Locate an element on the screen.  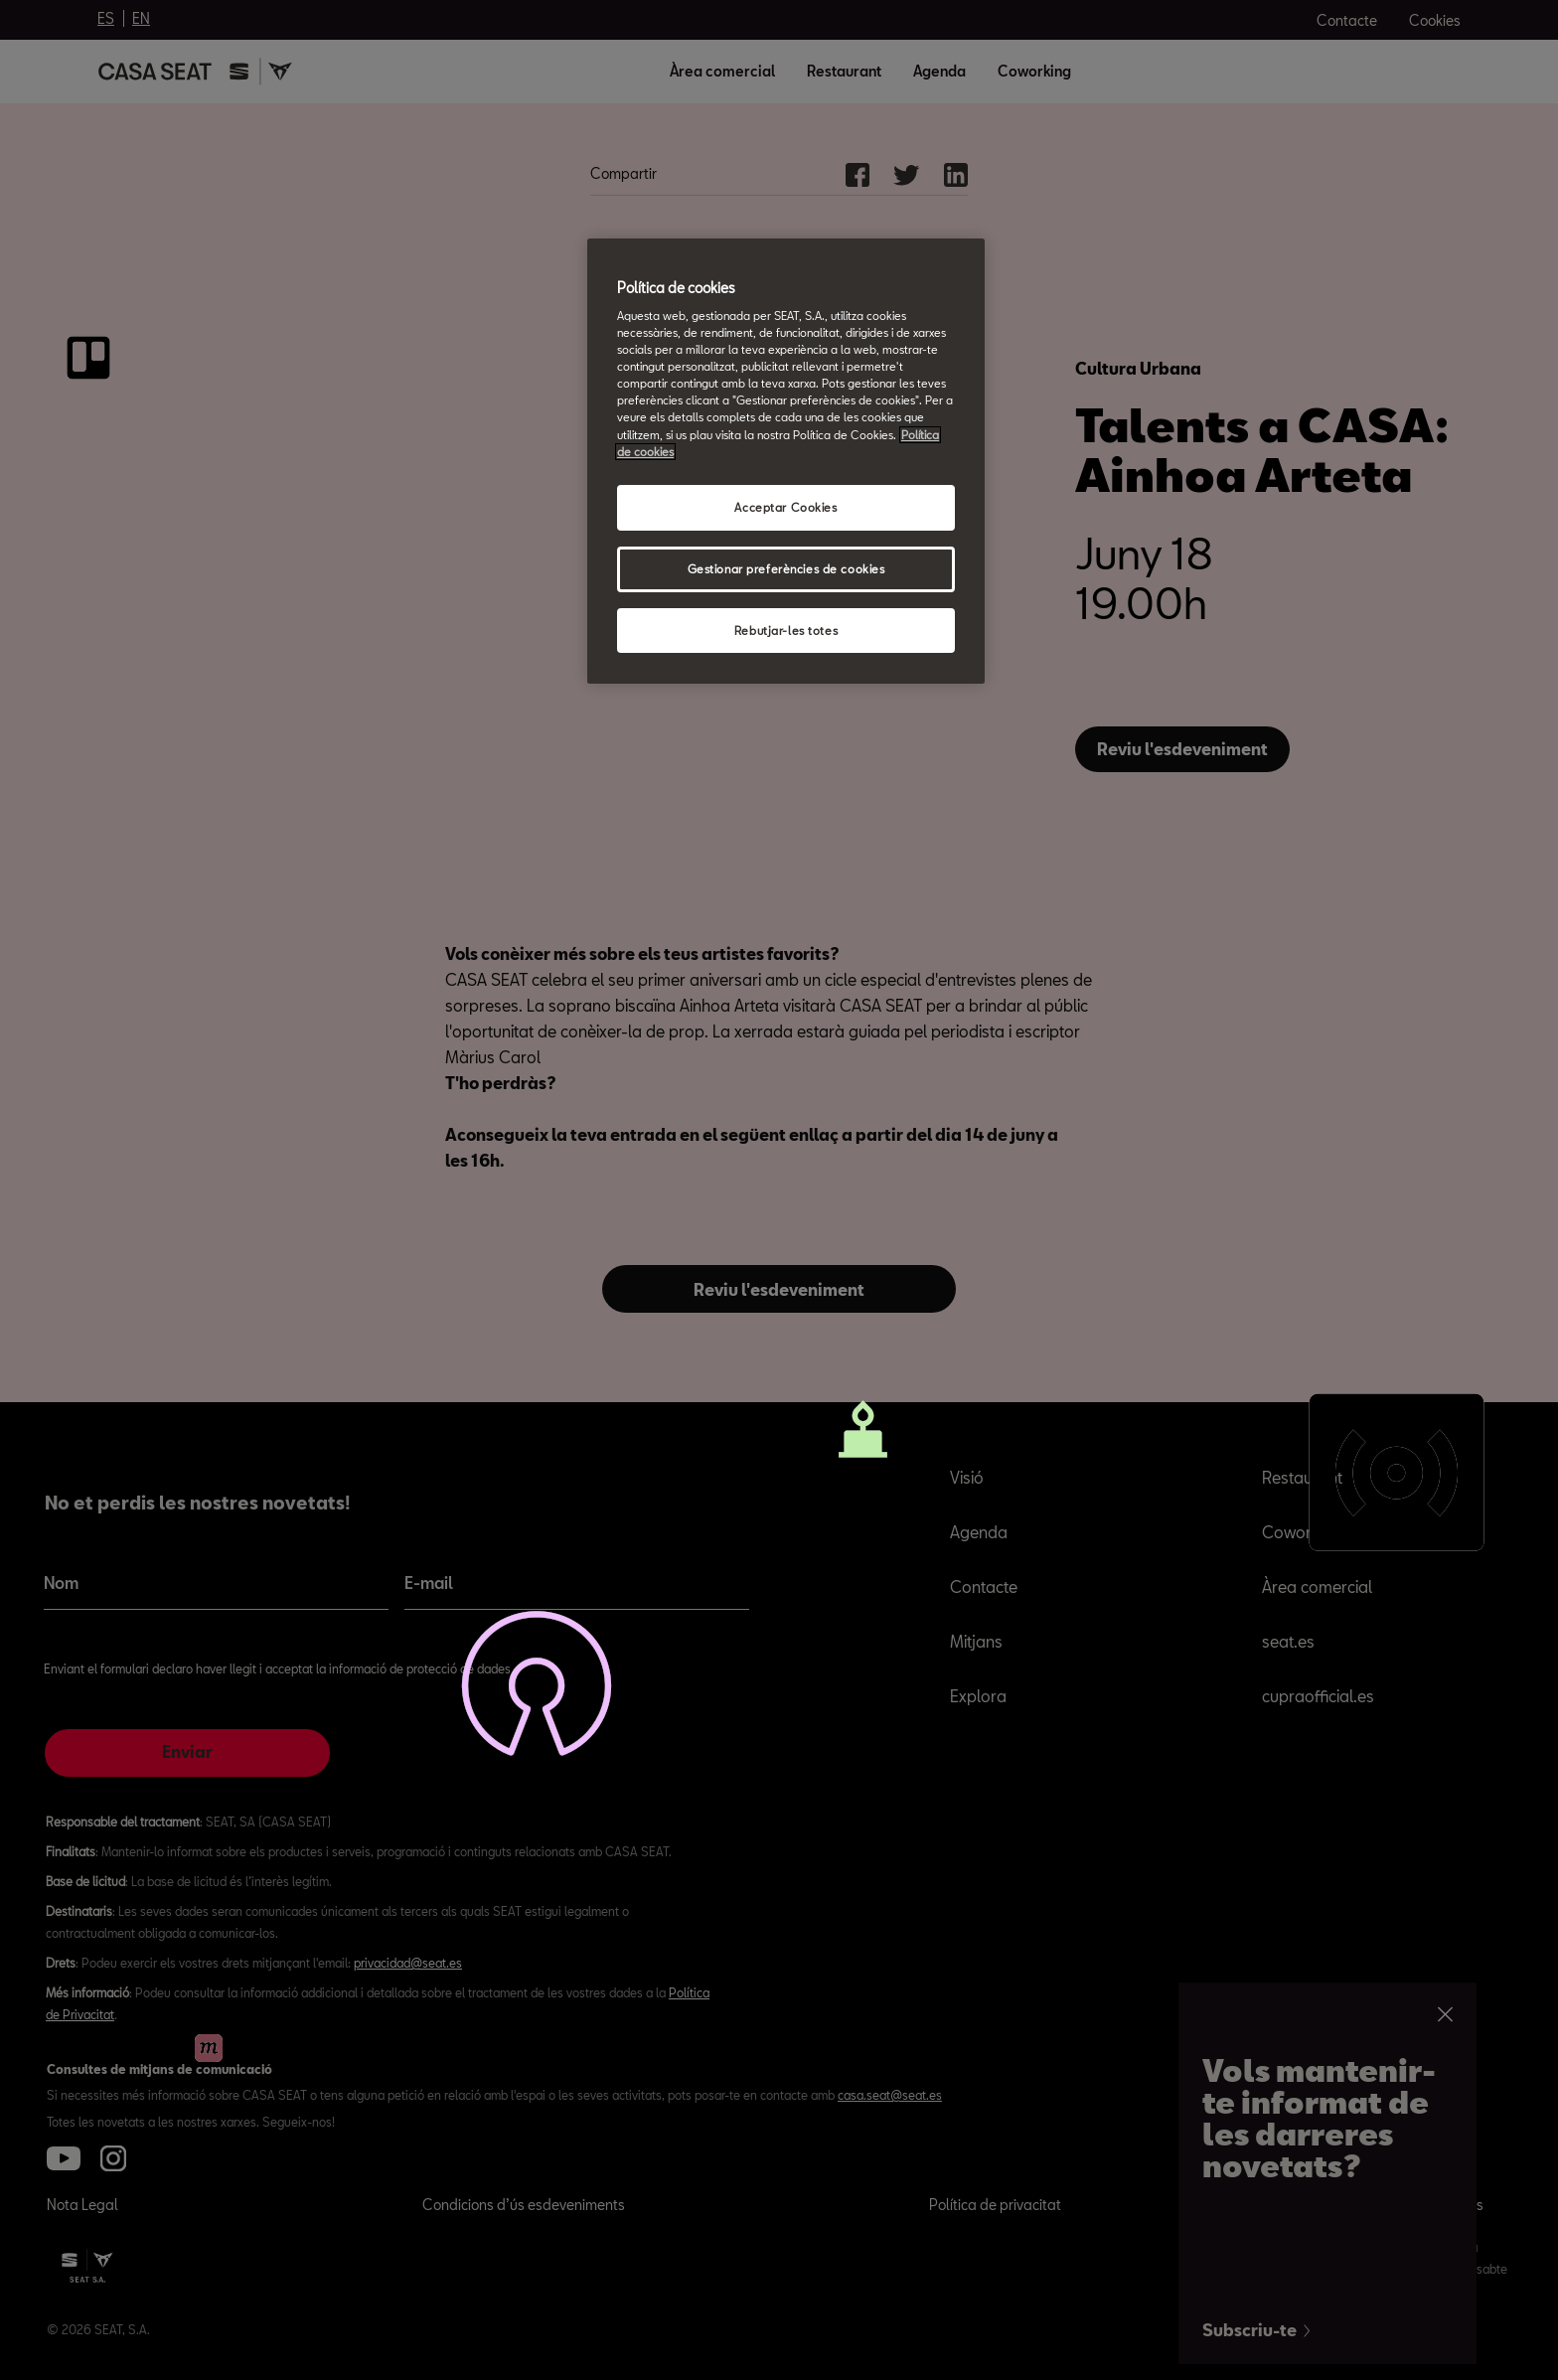
enable surround sound audio is located at coordinates (1396, 1472).